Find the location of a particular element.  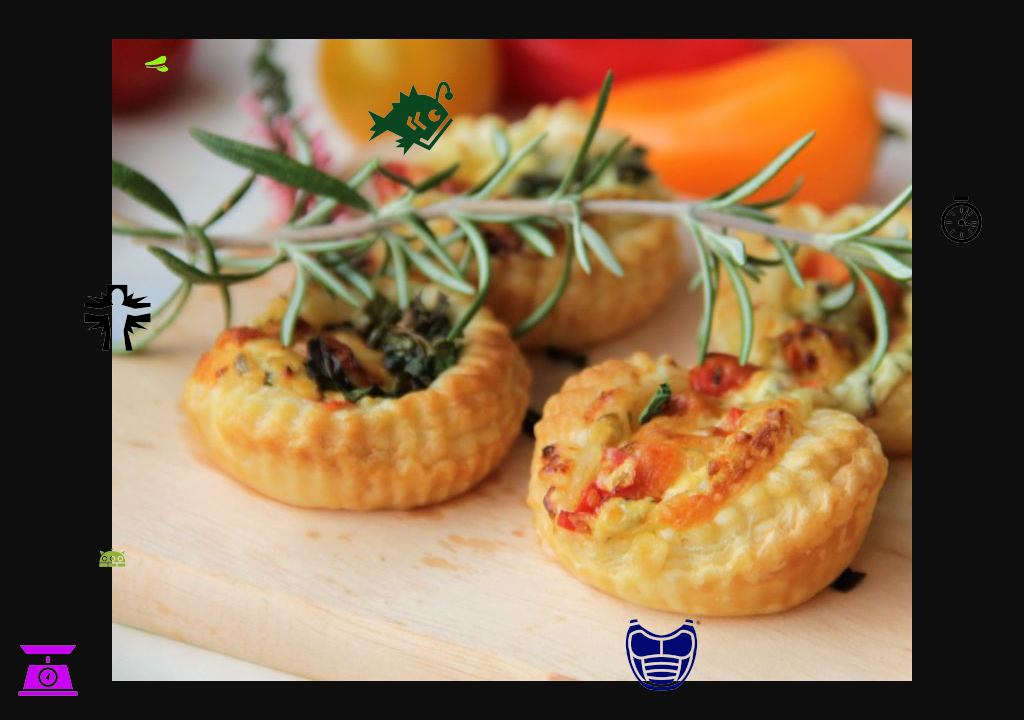

weigh ingredients for a recipe is located at coordinates (48, 664).